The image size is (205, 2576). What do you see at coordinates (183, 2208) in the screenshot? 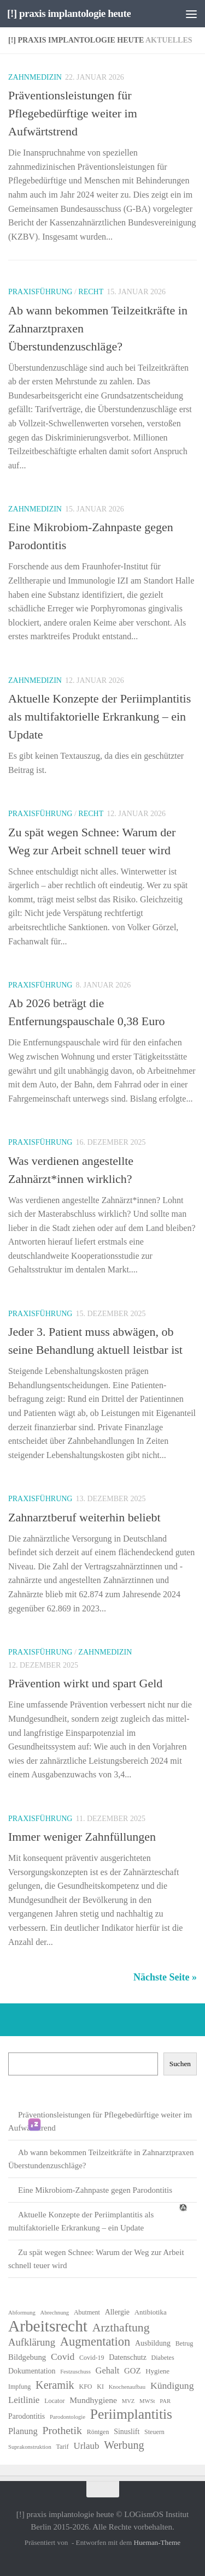
I see `open the software updater application` at bounding box center [183, 2208].